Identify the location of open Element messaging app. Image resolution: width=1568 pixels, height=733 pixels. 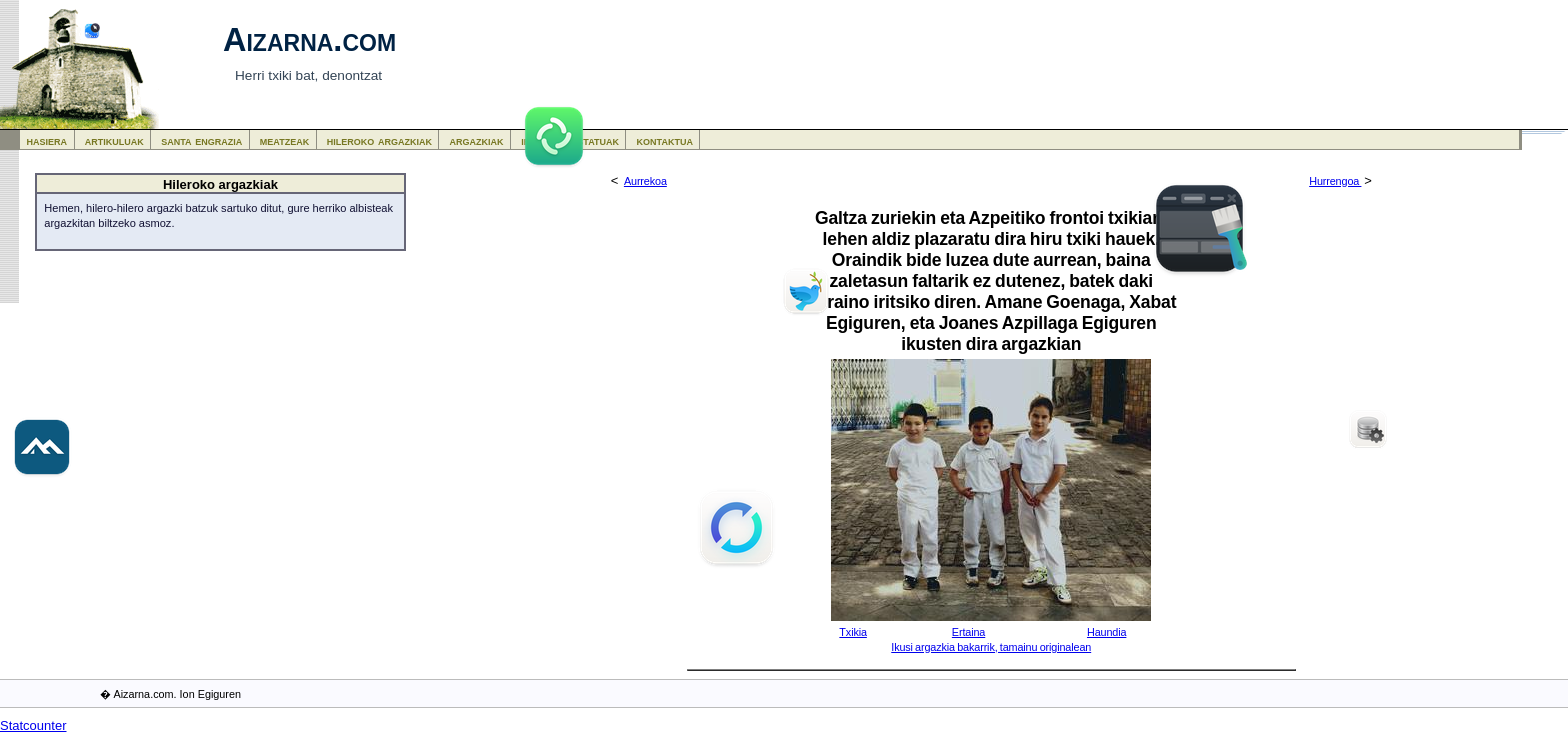
(554, 136).